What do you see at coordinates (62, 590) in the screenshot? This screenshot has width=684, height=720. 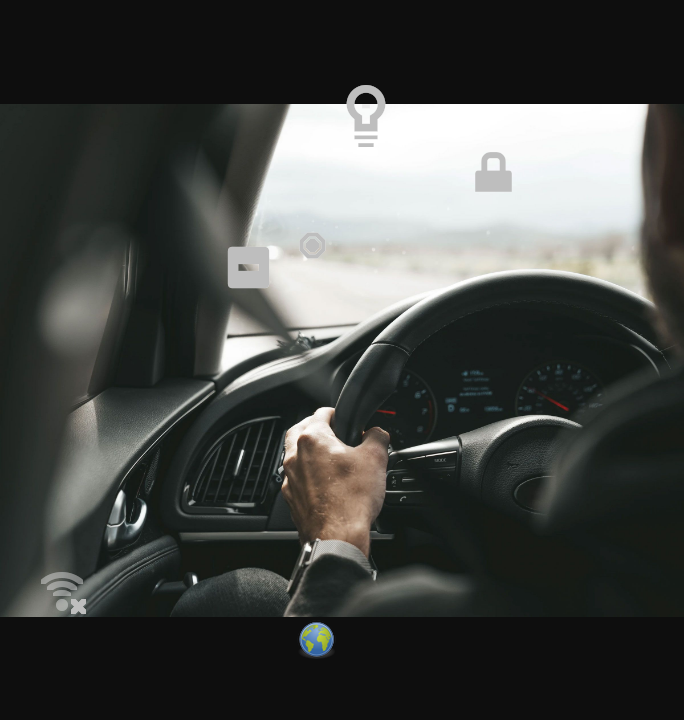 I see `indicates no wireless network connection` at bounding box center [62, 590].